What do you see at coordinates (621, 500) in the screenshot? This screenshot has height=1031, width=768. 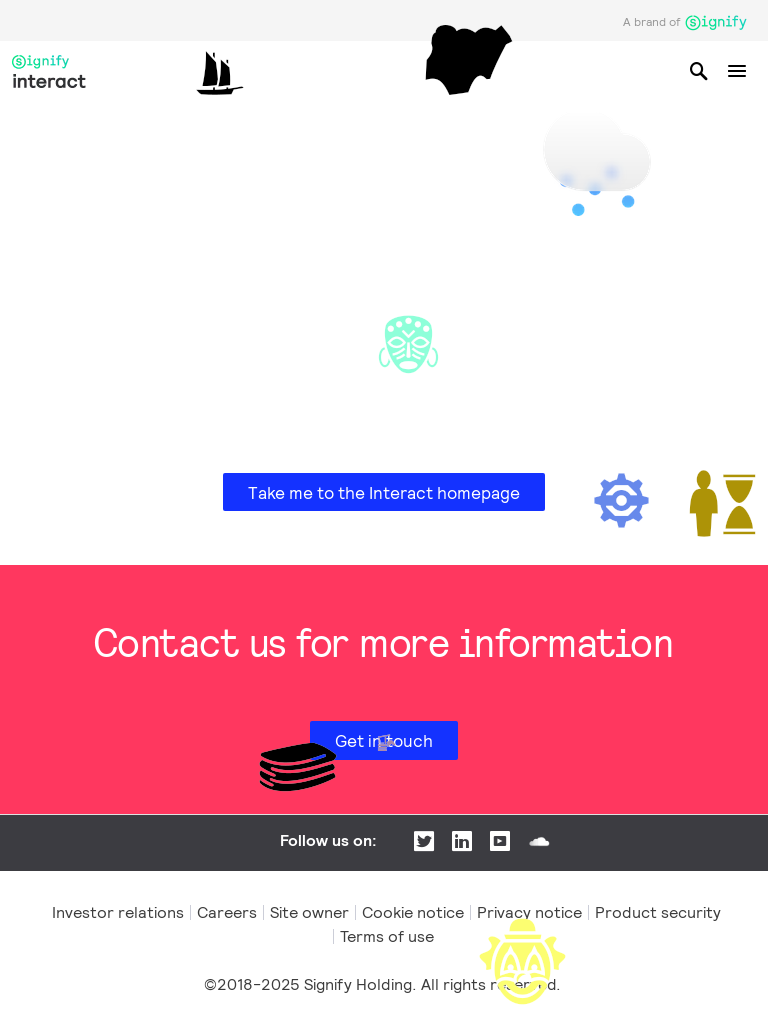 I see `access settings or preferences` at bounding box center [621, 500].